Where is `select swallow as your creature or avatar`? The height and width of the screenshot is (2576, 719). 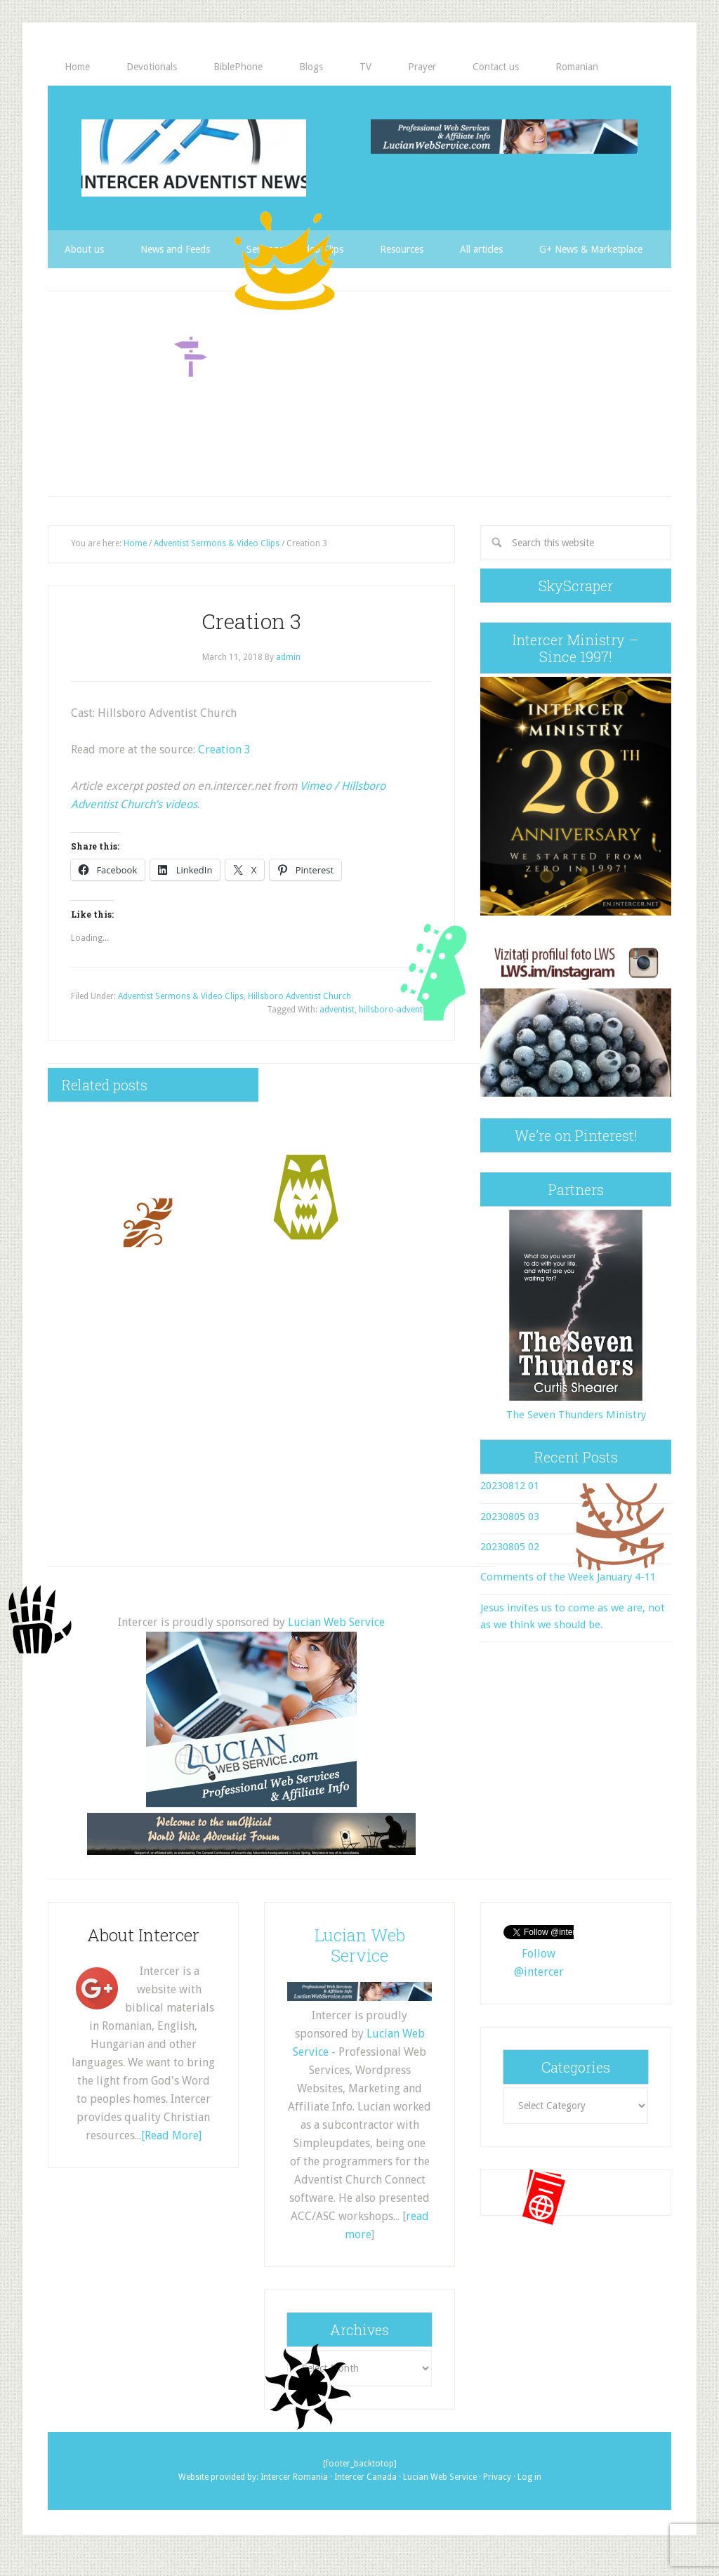
select swallow as your creature or avatar is located at coordinates (308, 1197).